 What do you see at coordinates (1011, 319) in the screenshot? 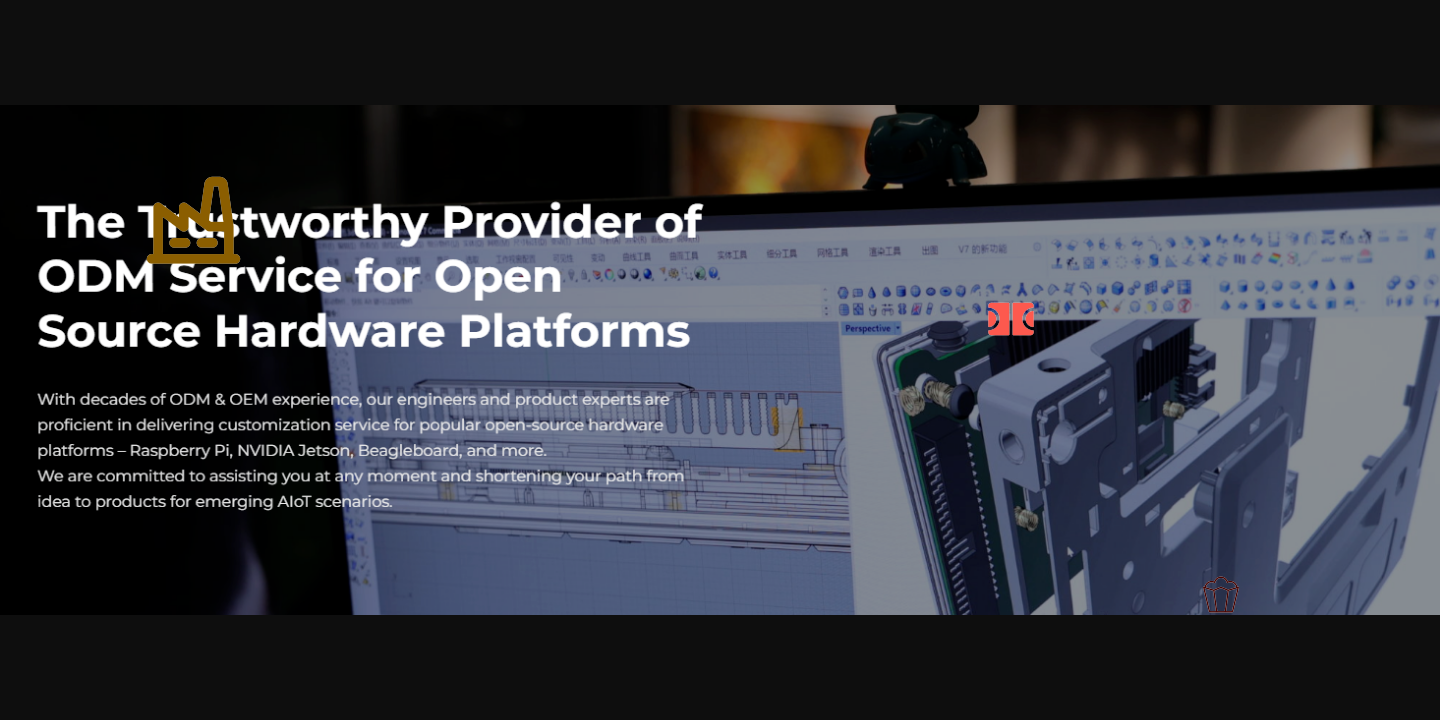
I see `view basketball court information` at bounding box center [1011, 319].